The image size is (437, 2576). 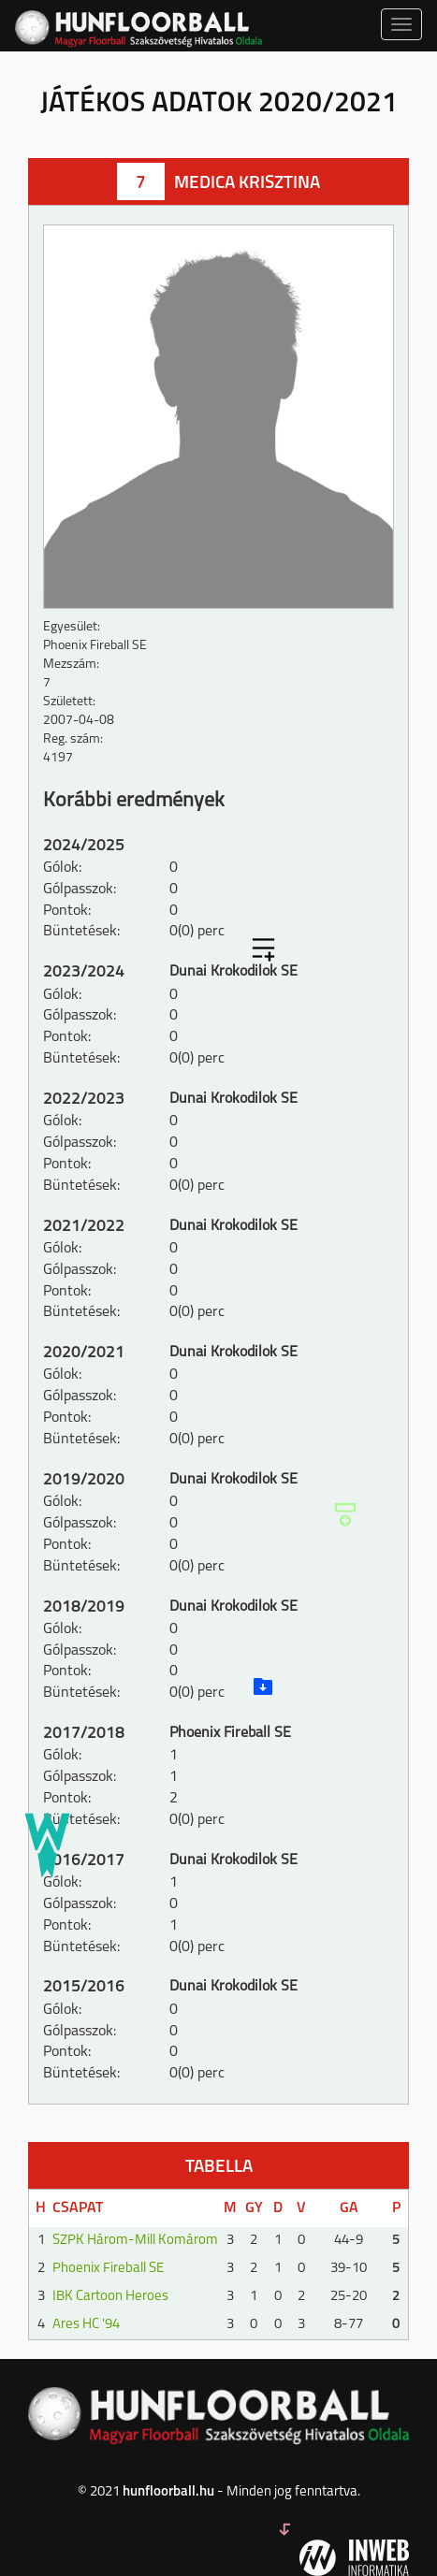 What do you see at coordinates (284, 2528) in the screenshot?
I see `navigate back and down in a menu hierarchy` at bounding box center [284, 2528].